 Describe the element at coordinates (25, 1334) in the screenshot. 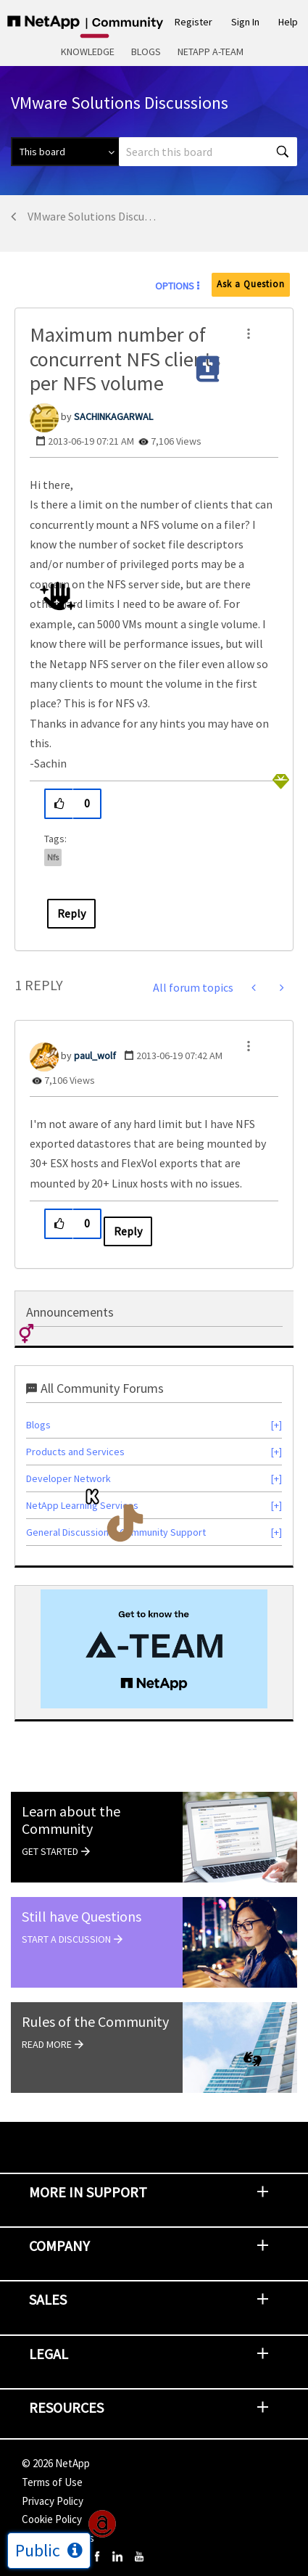

I see `indicates gender options or selection` at that location.